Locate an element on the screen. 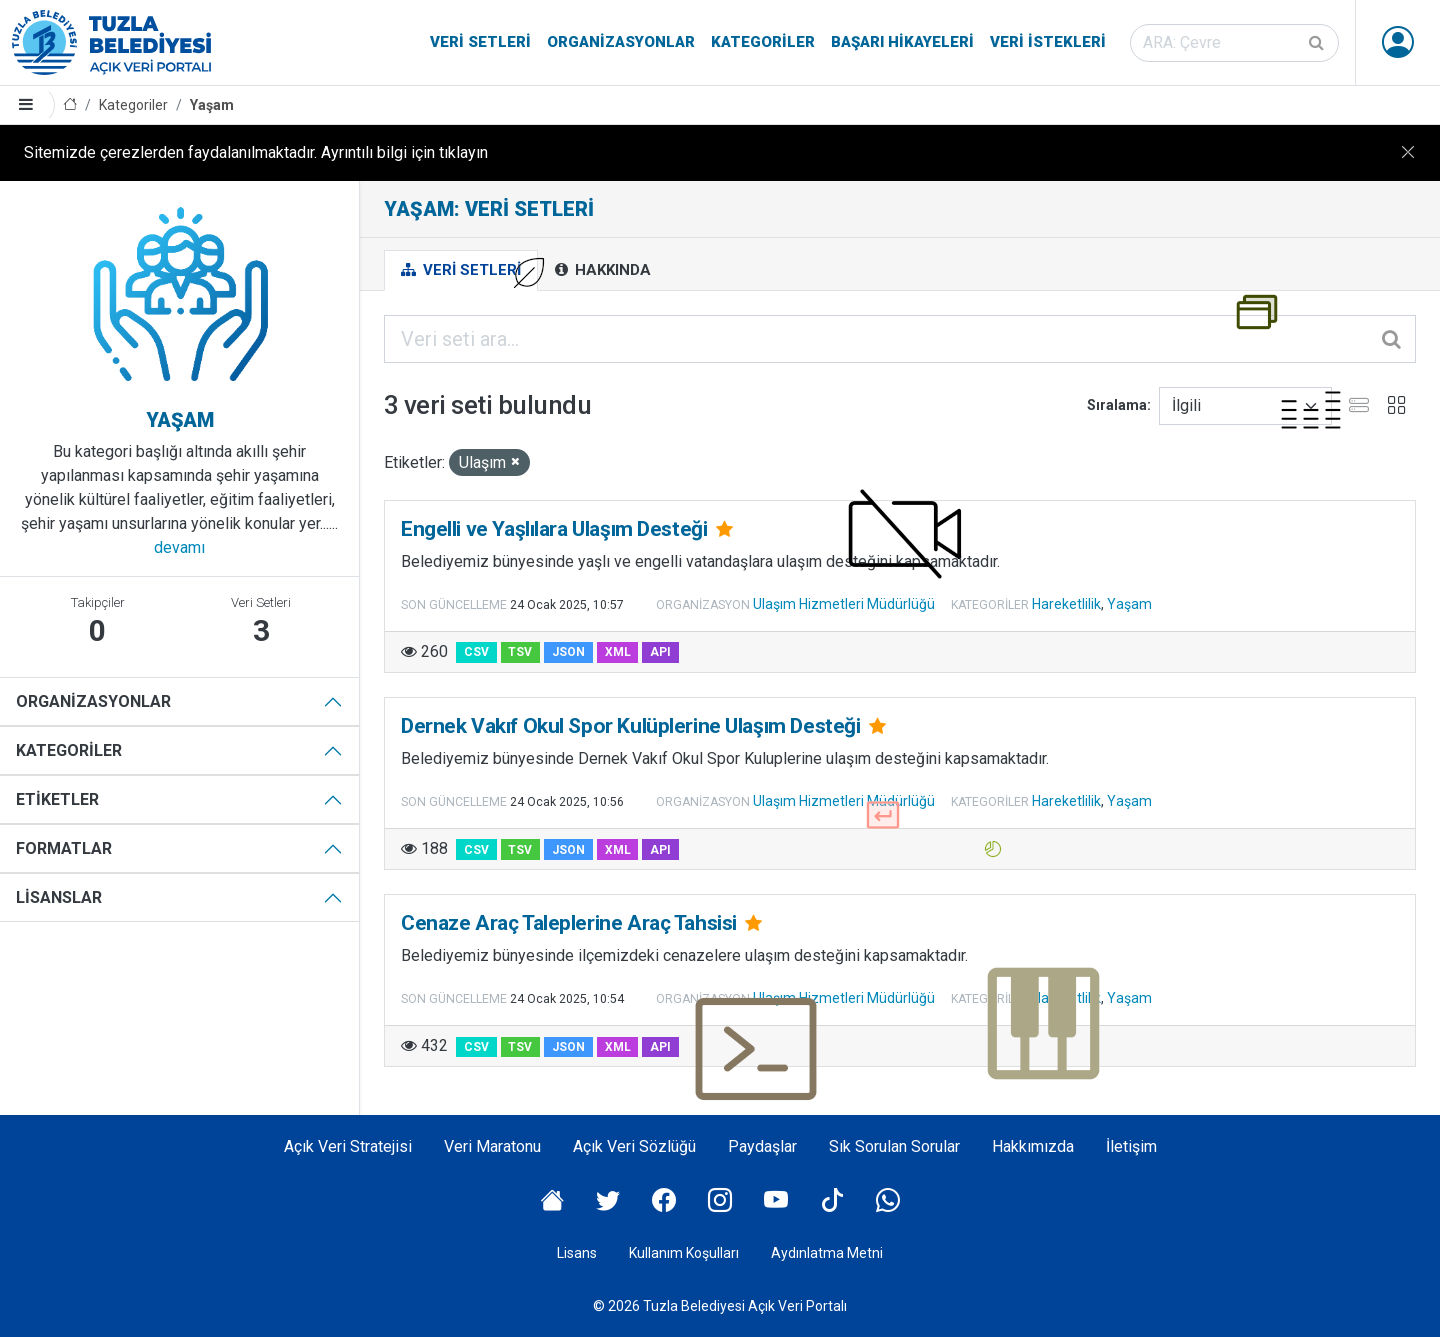  open browser tabs or windows is located at coordinates (1257, 312).